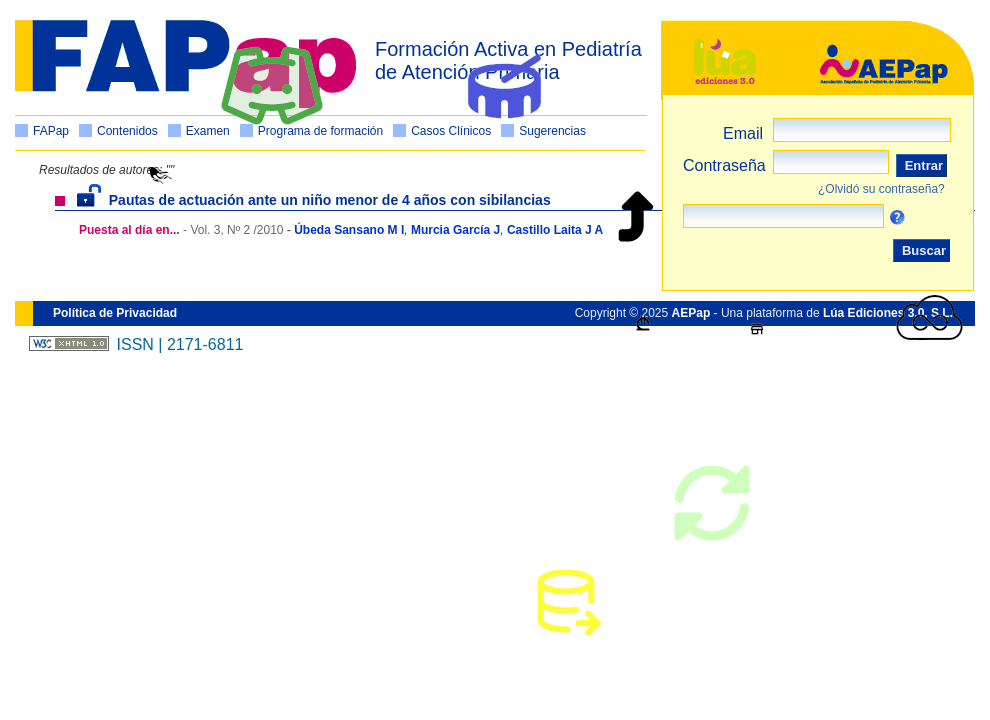  Describe the element at coordinates (637, 216) in the screenshot. I see `move item up one level` at that location.